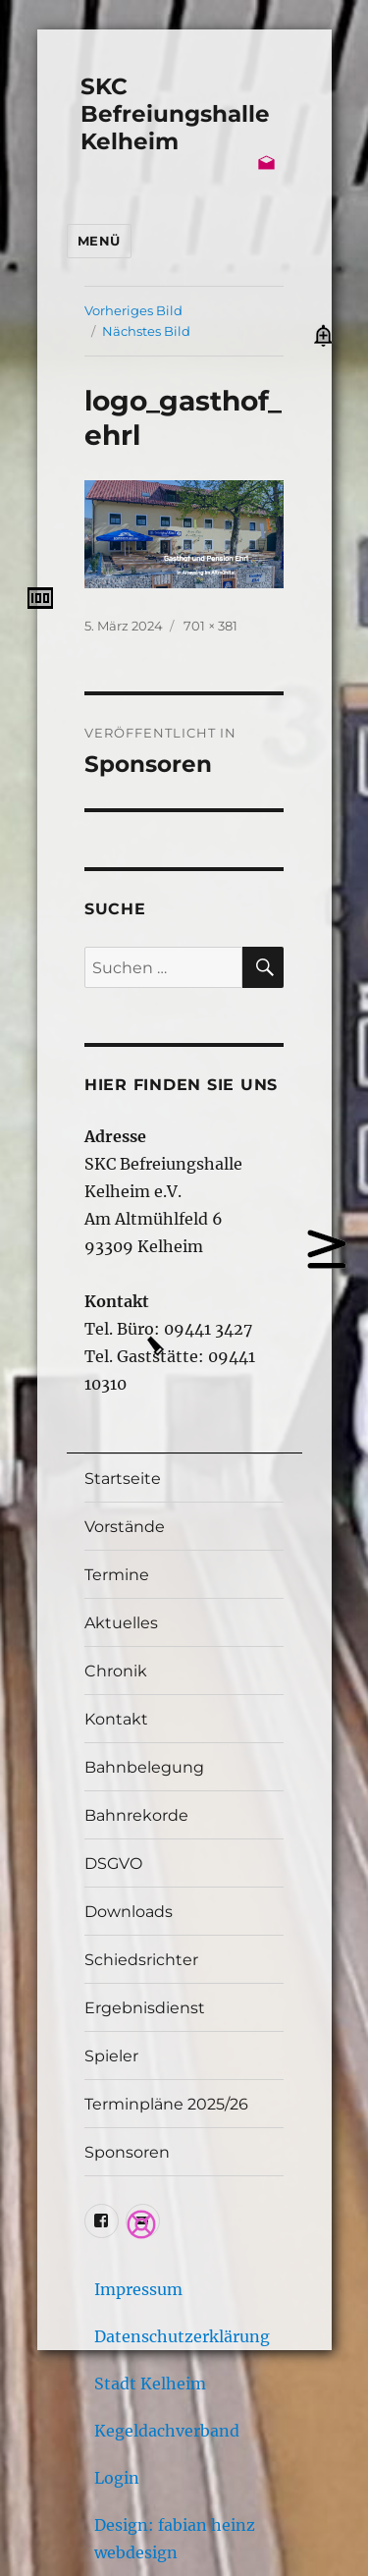 The width and height of the screenshot is (368, 2576). Describe the element at coordinates (141, 2224) in the screenshot. I see `access help or support` at that location.